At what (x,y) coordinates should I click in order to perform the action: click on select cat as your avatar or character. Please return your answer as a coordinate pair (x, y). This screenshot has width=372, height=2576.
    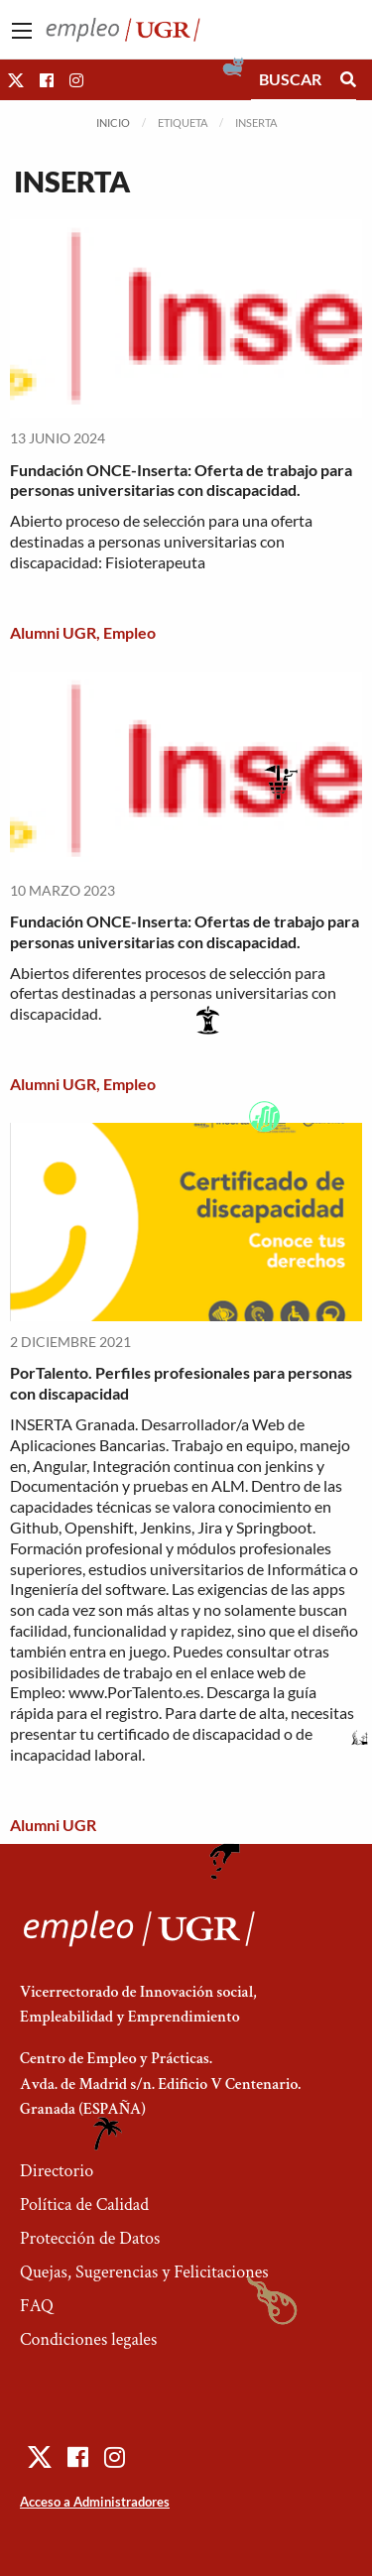
    Looking at the image, I should click on (233, 66).